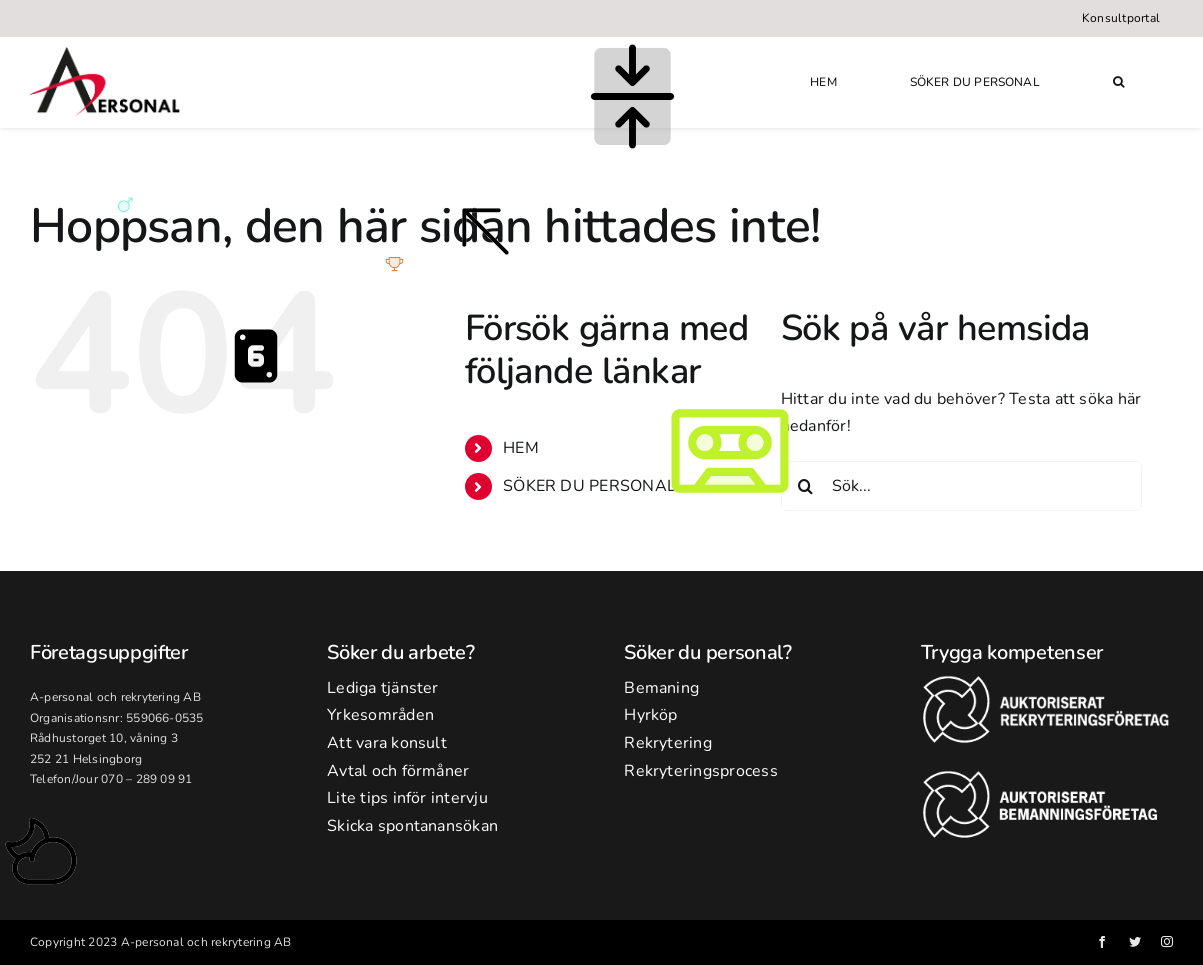 This screenshot has height=965, width=1203. Describe the element at coordinates (485, 231) in the screenshot. I see `navigate back or return to previous screen` at that location.